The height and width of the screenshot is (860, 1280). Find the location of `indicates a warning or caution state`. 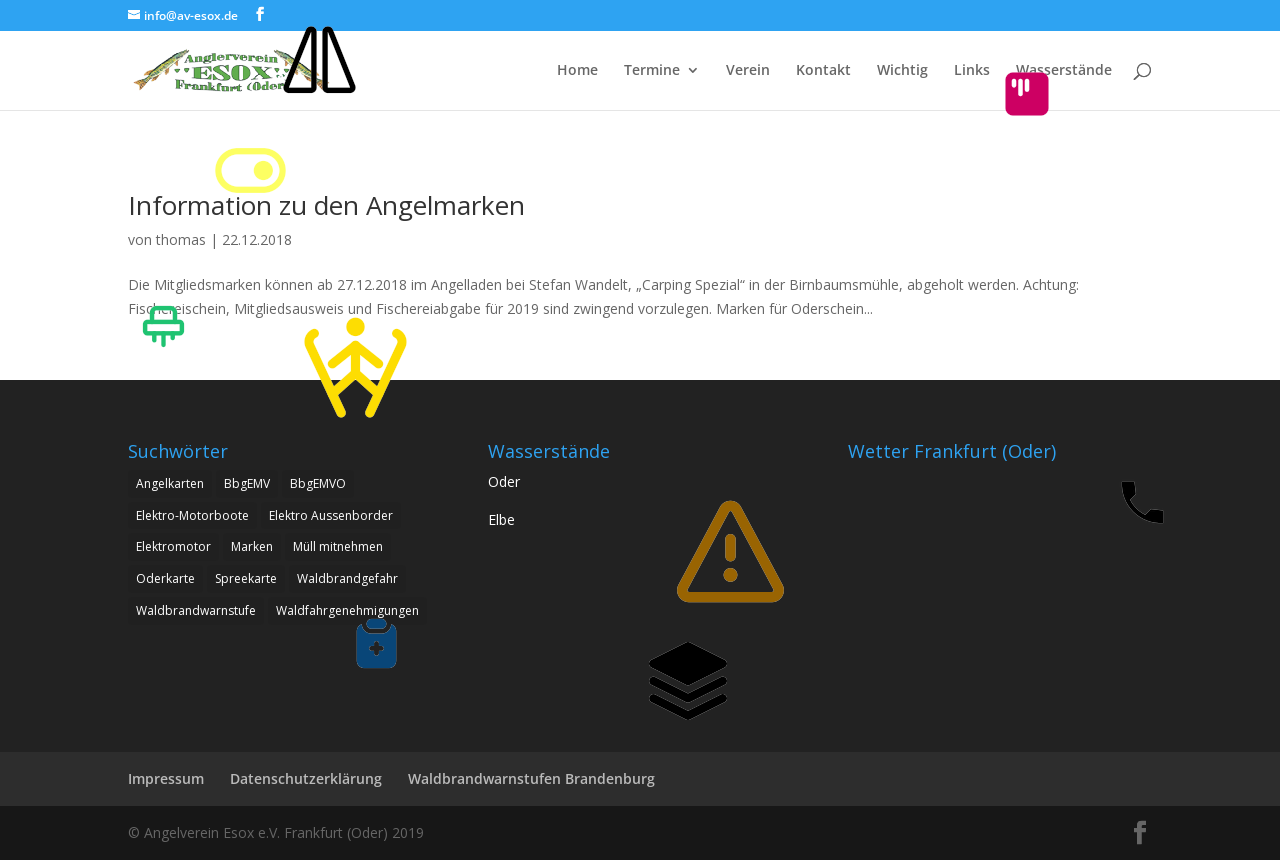

indicates a warning or caution state is located at coordinates (730, 554).